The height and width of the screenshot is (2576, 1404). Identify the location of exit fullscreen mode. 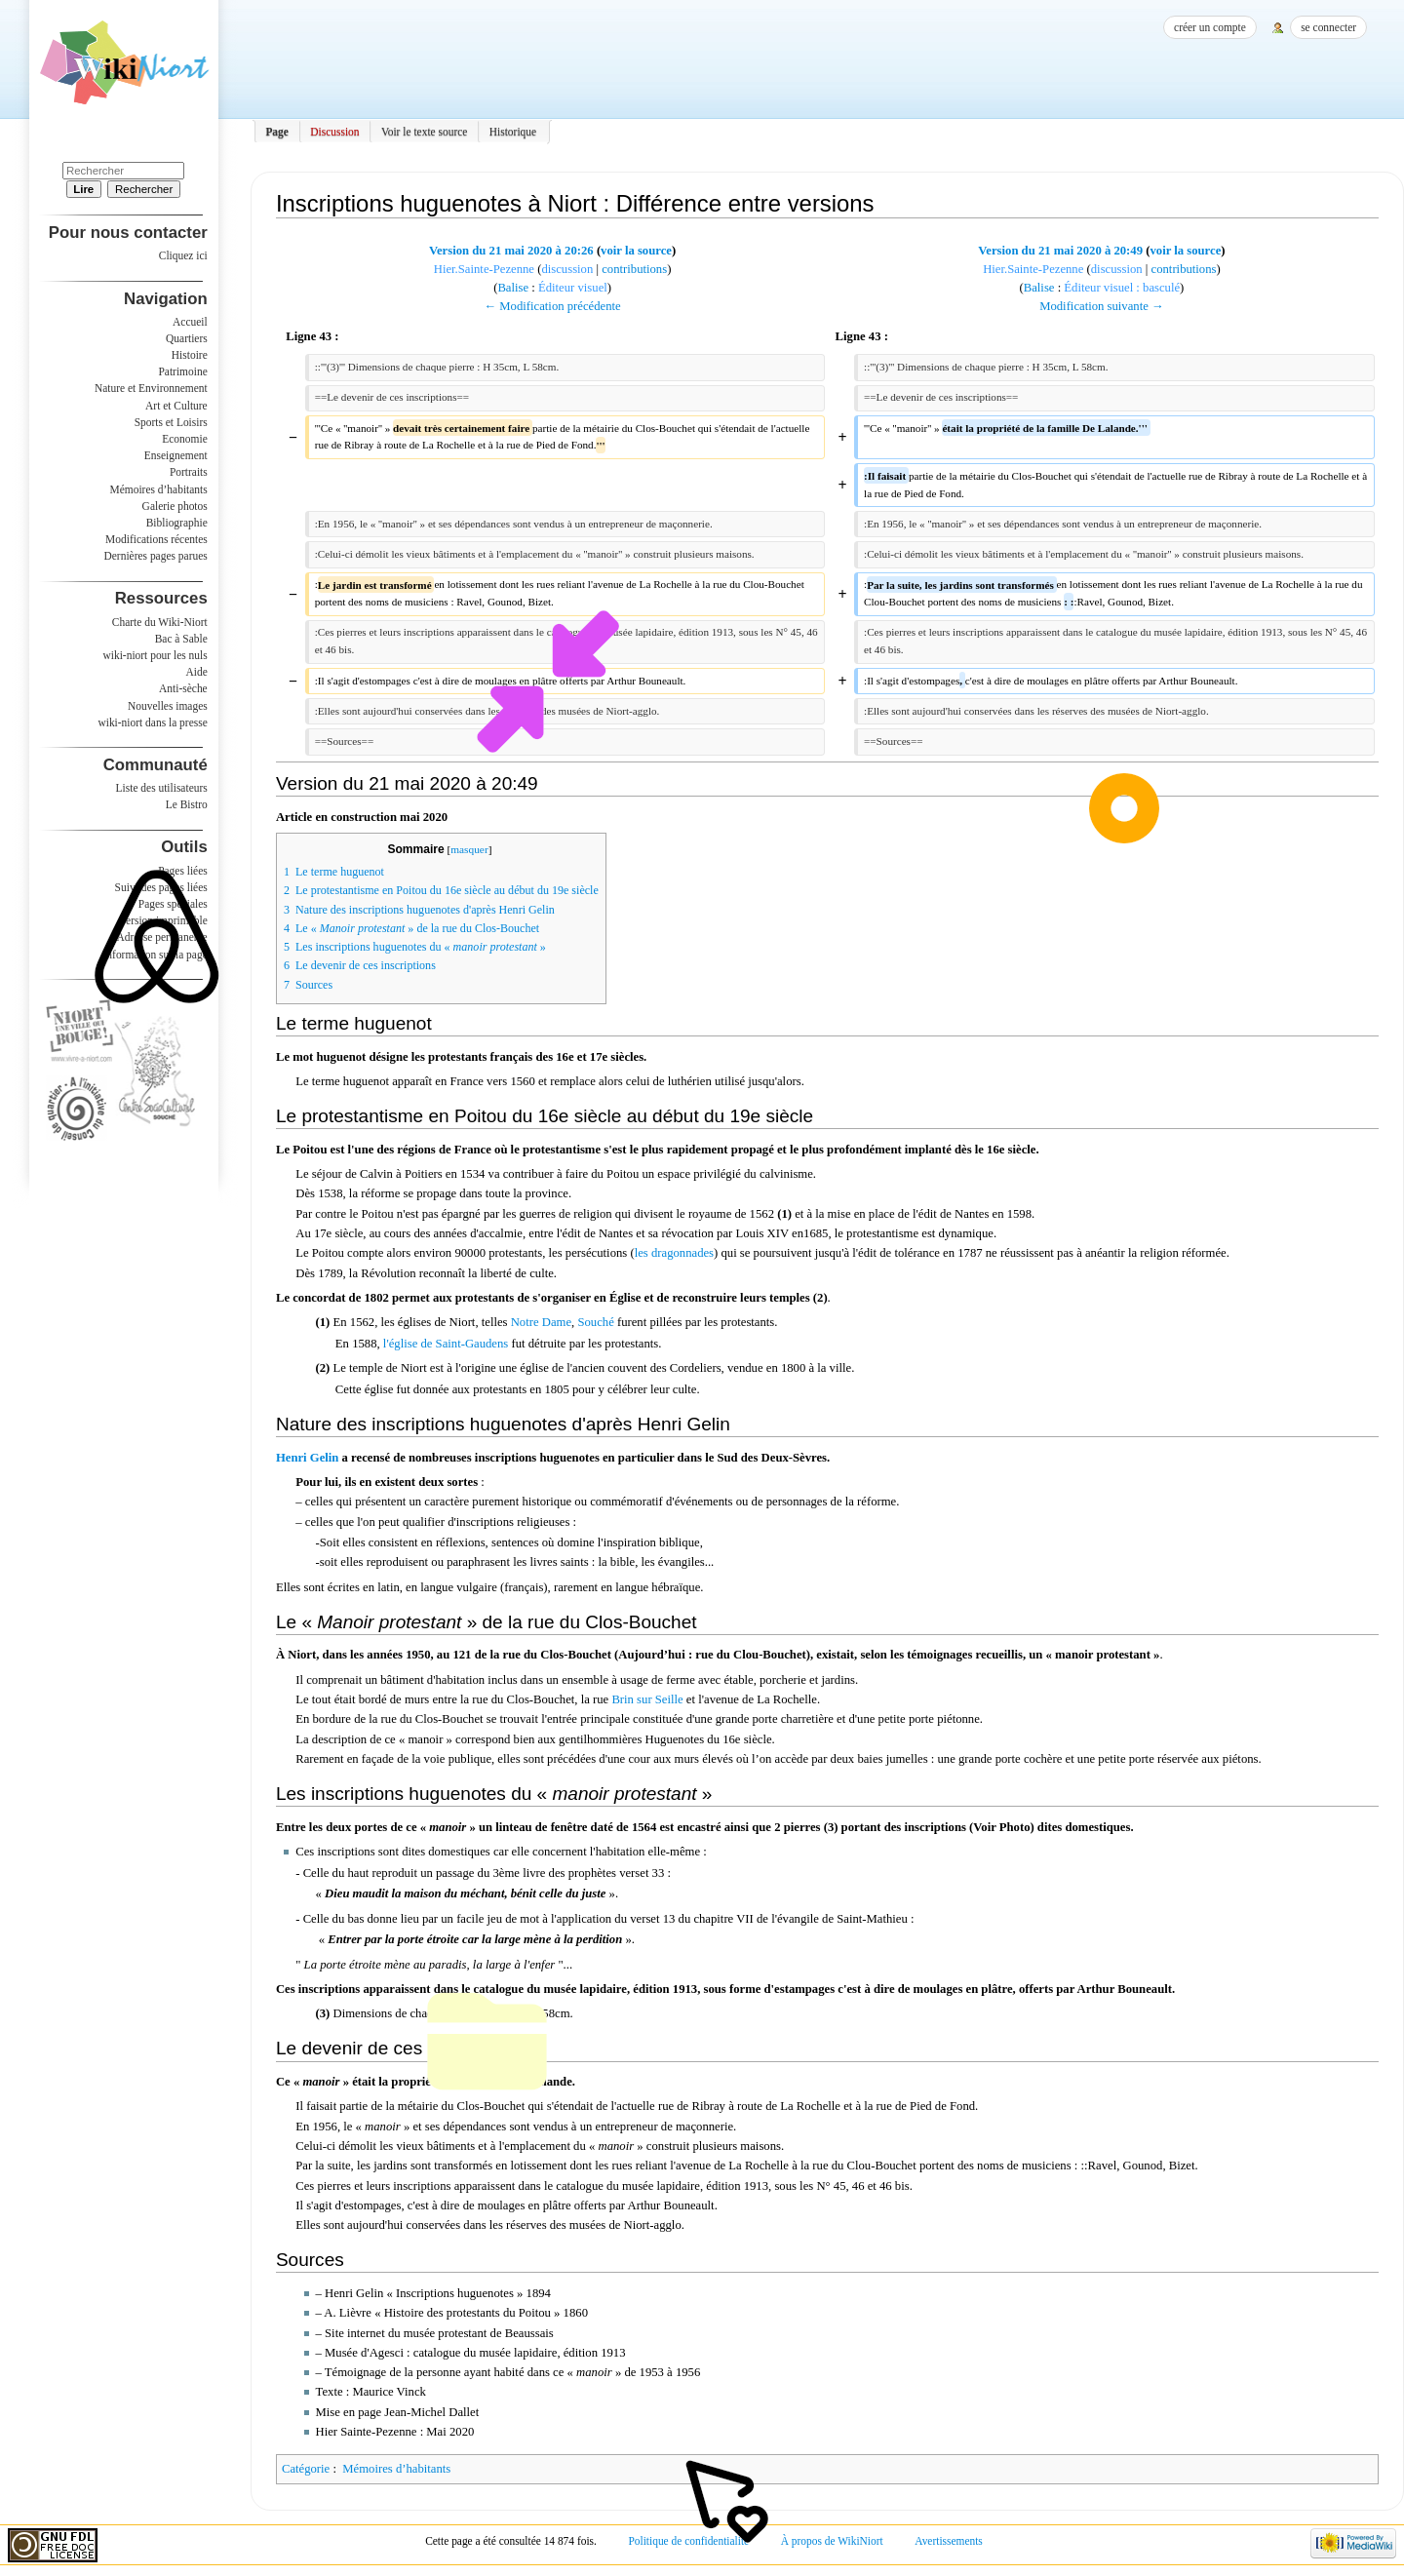
(548, 682).